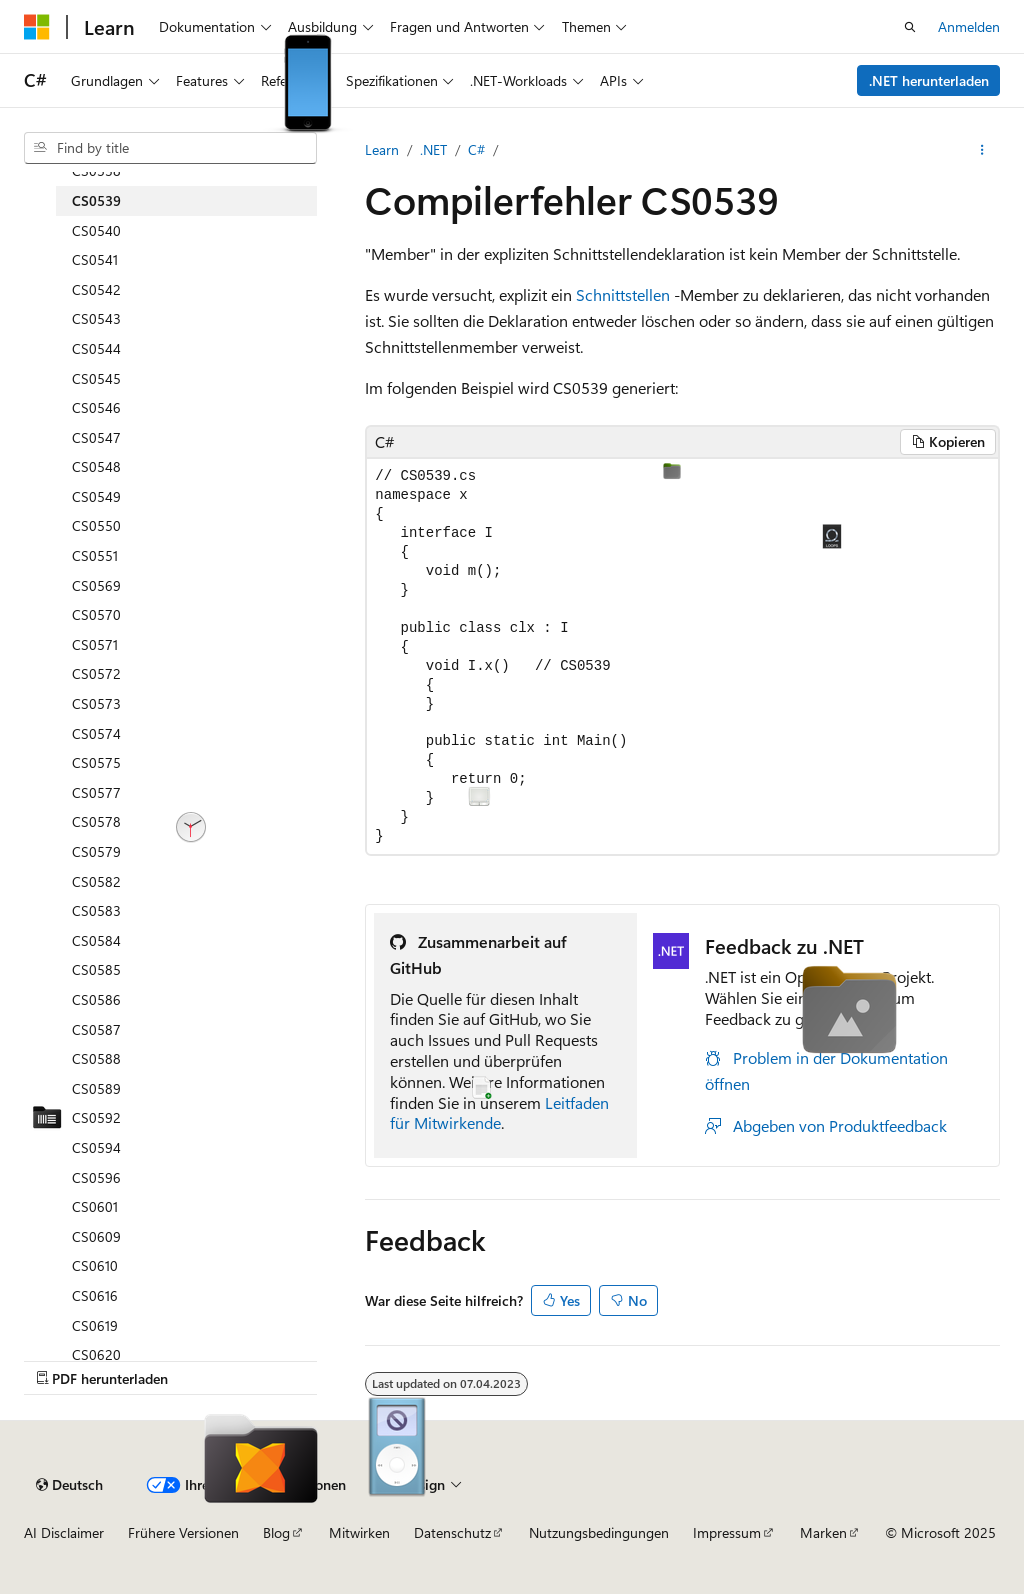  What do you see at coordinates (308, 84) in the screenshot?
I see `manage connected iPod Touch device` at bounding box center [308, 84].